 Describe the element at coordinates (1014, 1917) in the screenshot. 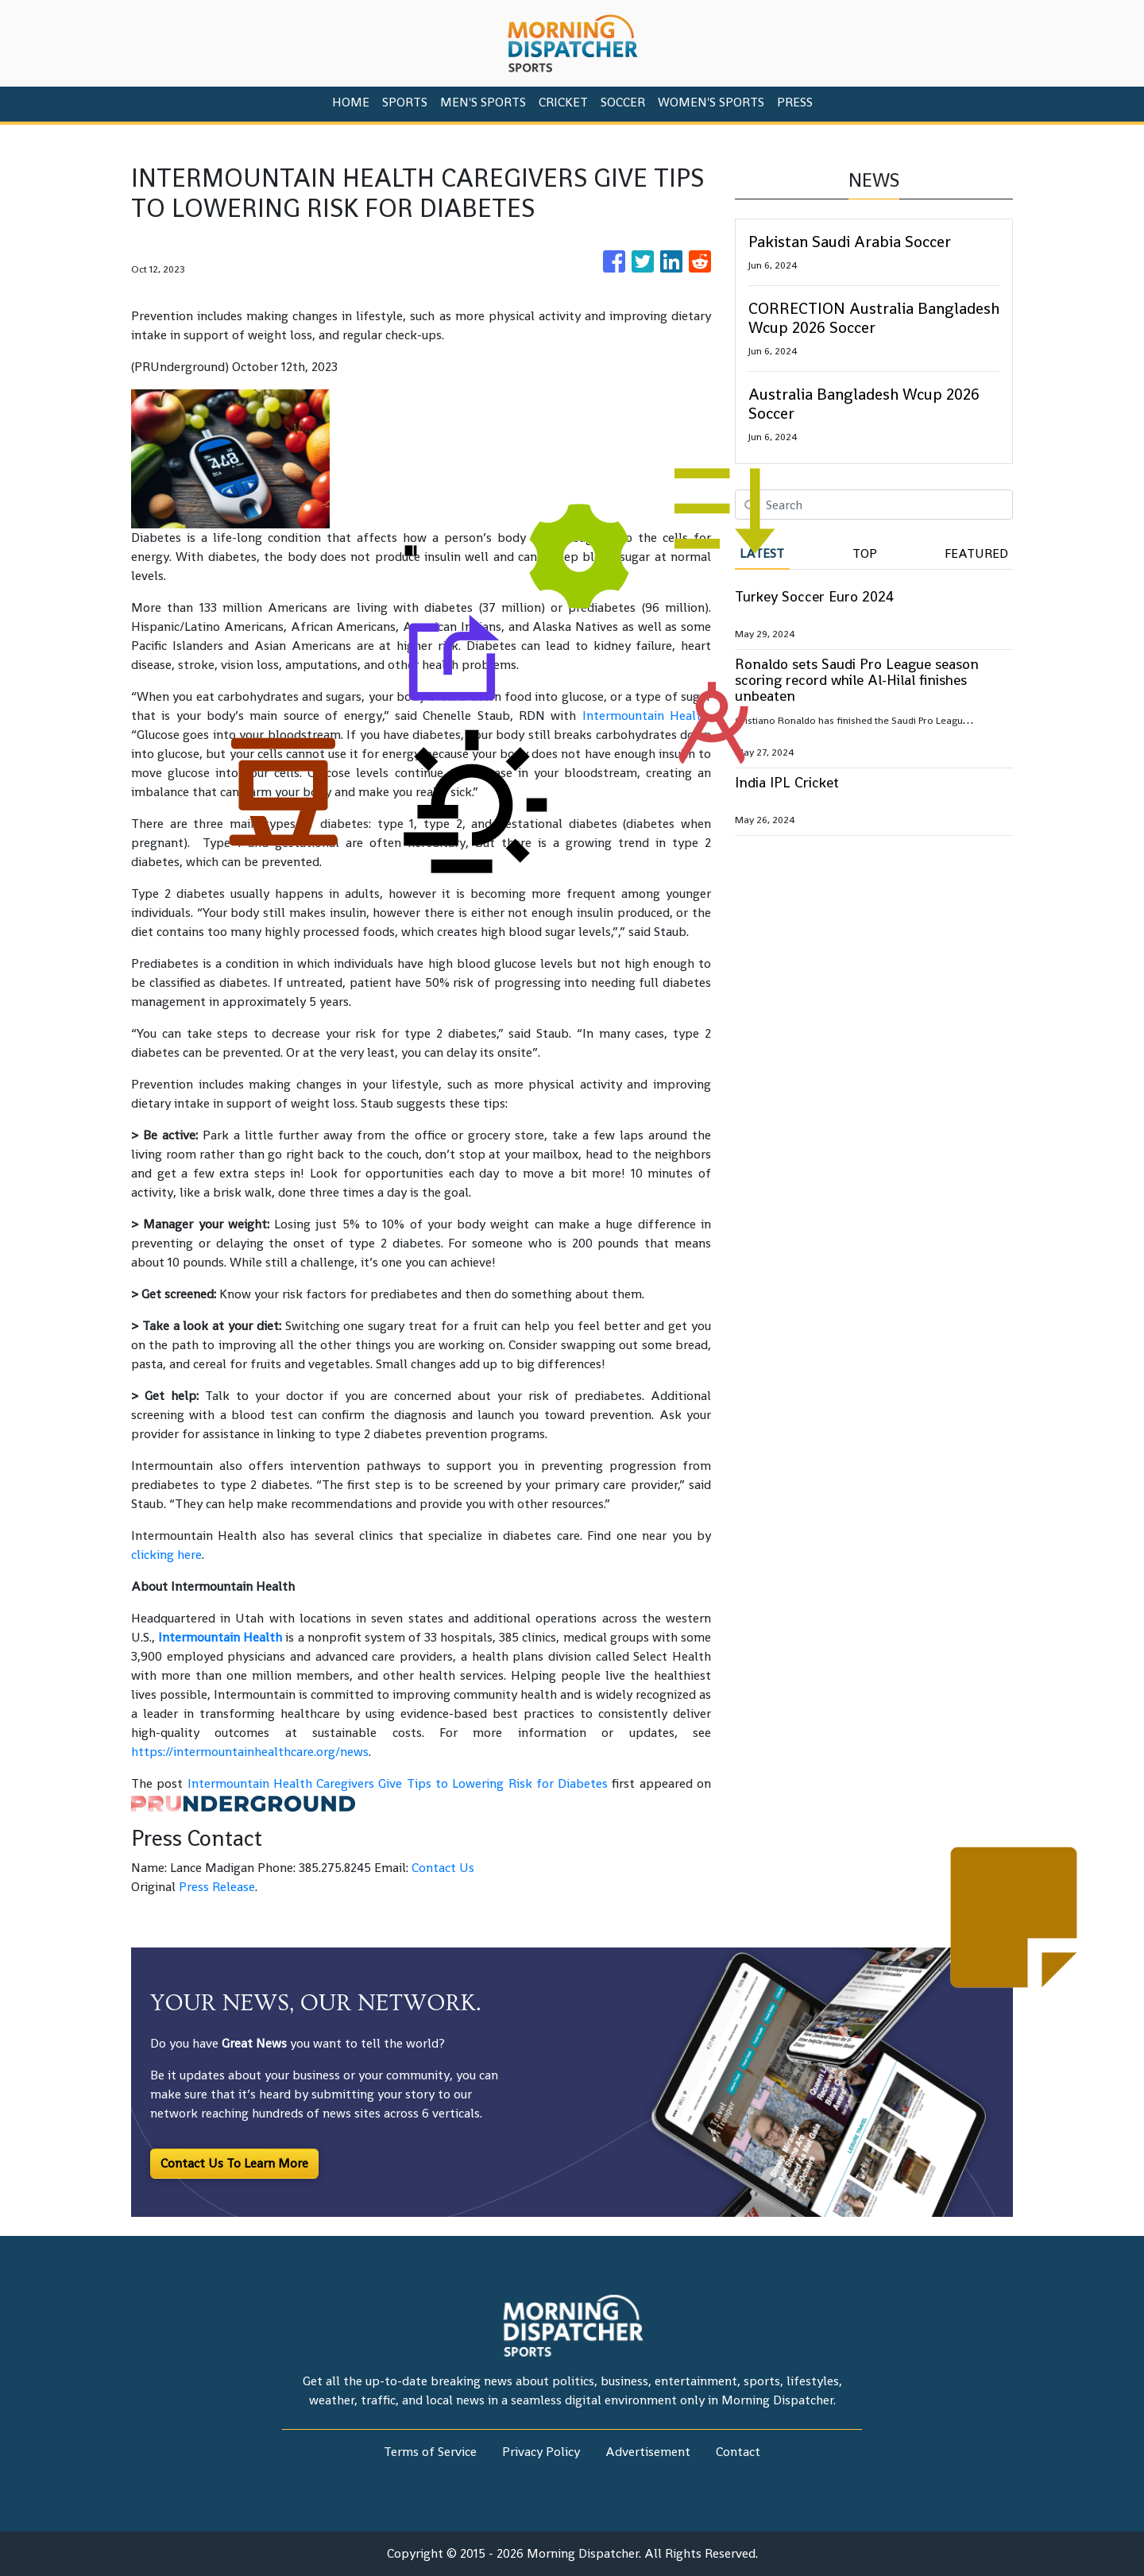

I see `view document or file` at that location.